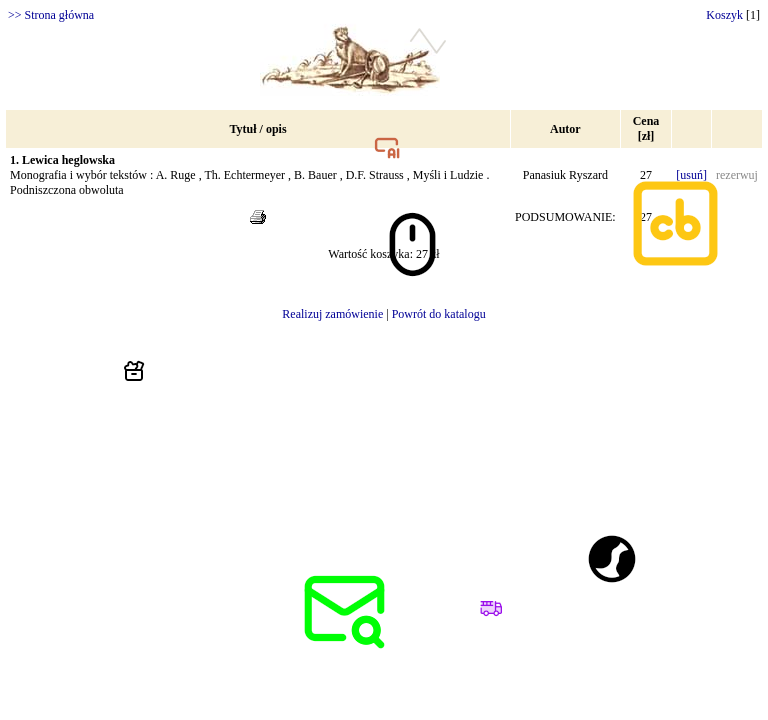 The image size is (768, 720). Describe the element at coordinates (412, 244) in the screenshot. I see `adjust mouse or pointer settings` at that location.